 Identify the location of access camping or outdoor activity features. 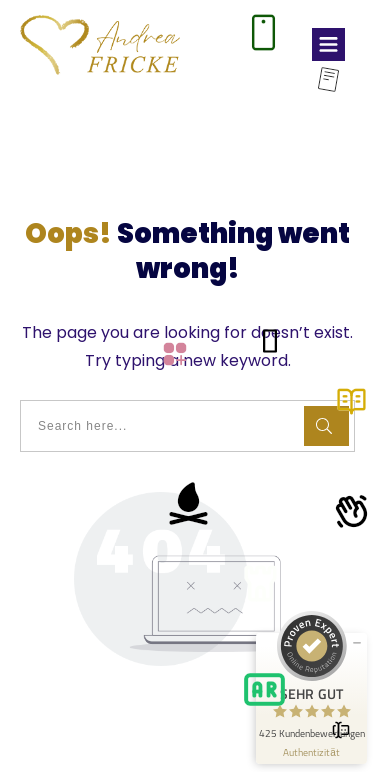
(188, 503).